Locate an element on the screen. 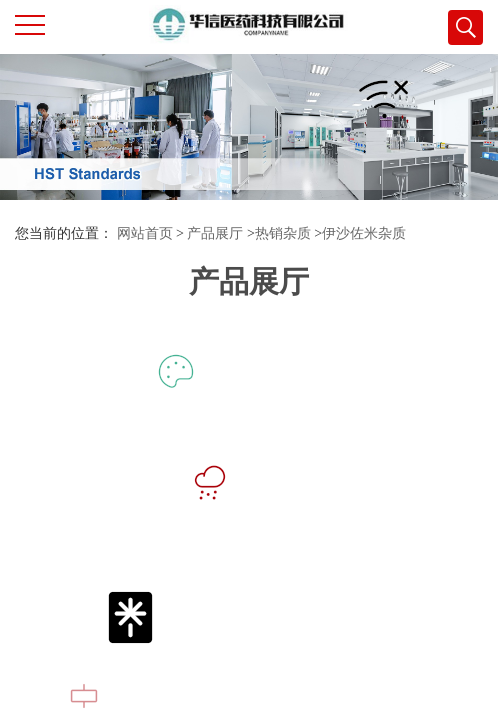 This screenshot has width=498, height=720. access color or theme settings is located at coordinates (176, 372).